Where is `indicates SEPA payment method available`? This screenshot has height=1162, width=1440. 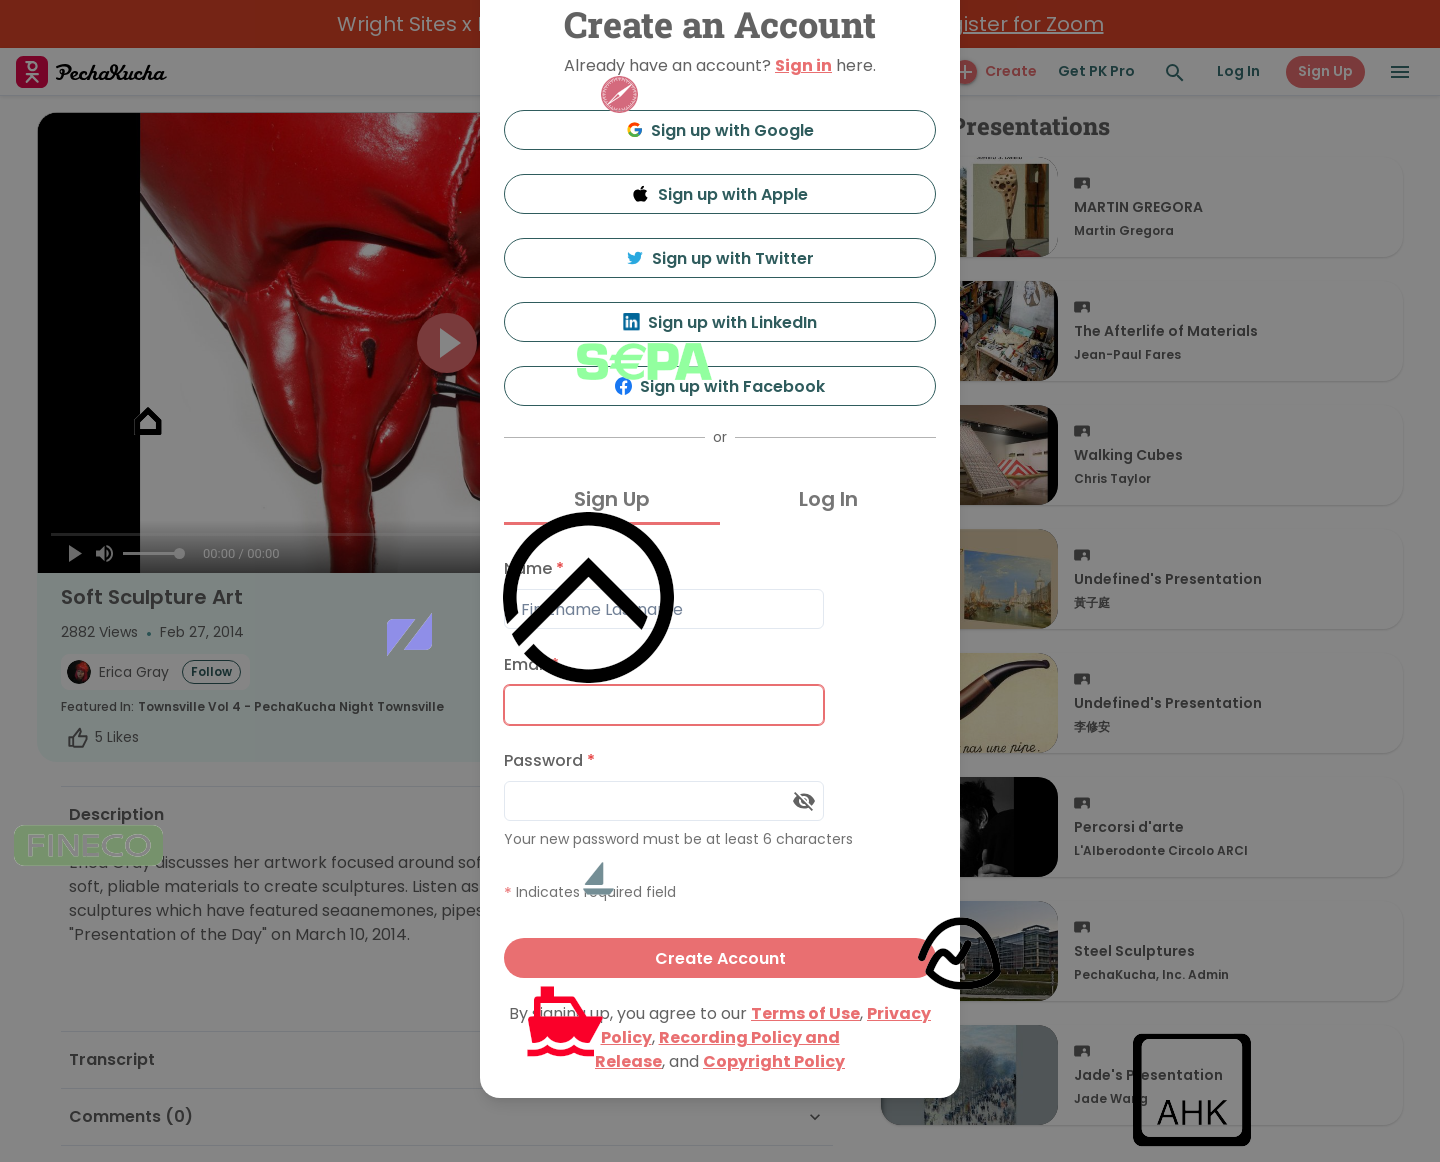
indicates SEPA payment method available is located at coordinates (644, 361).